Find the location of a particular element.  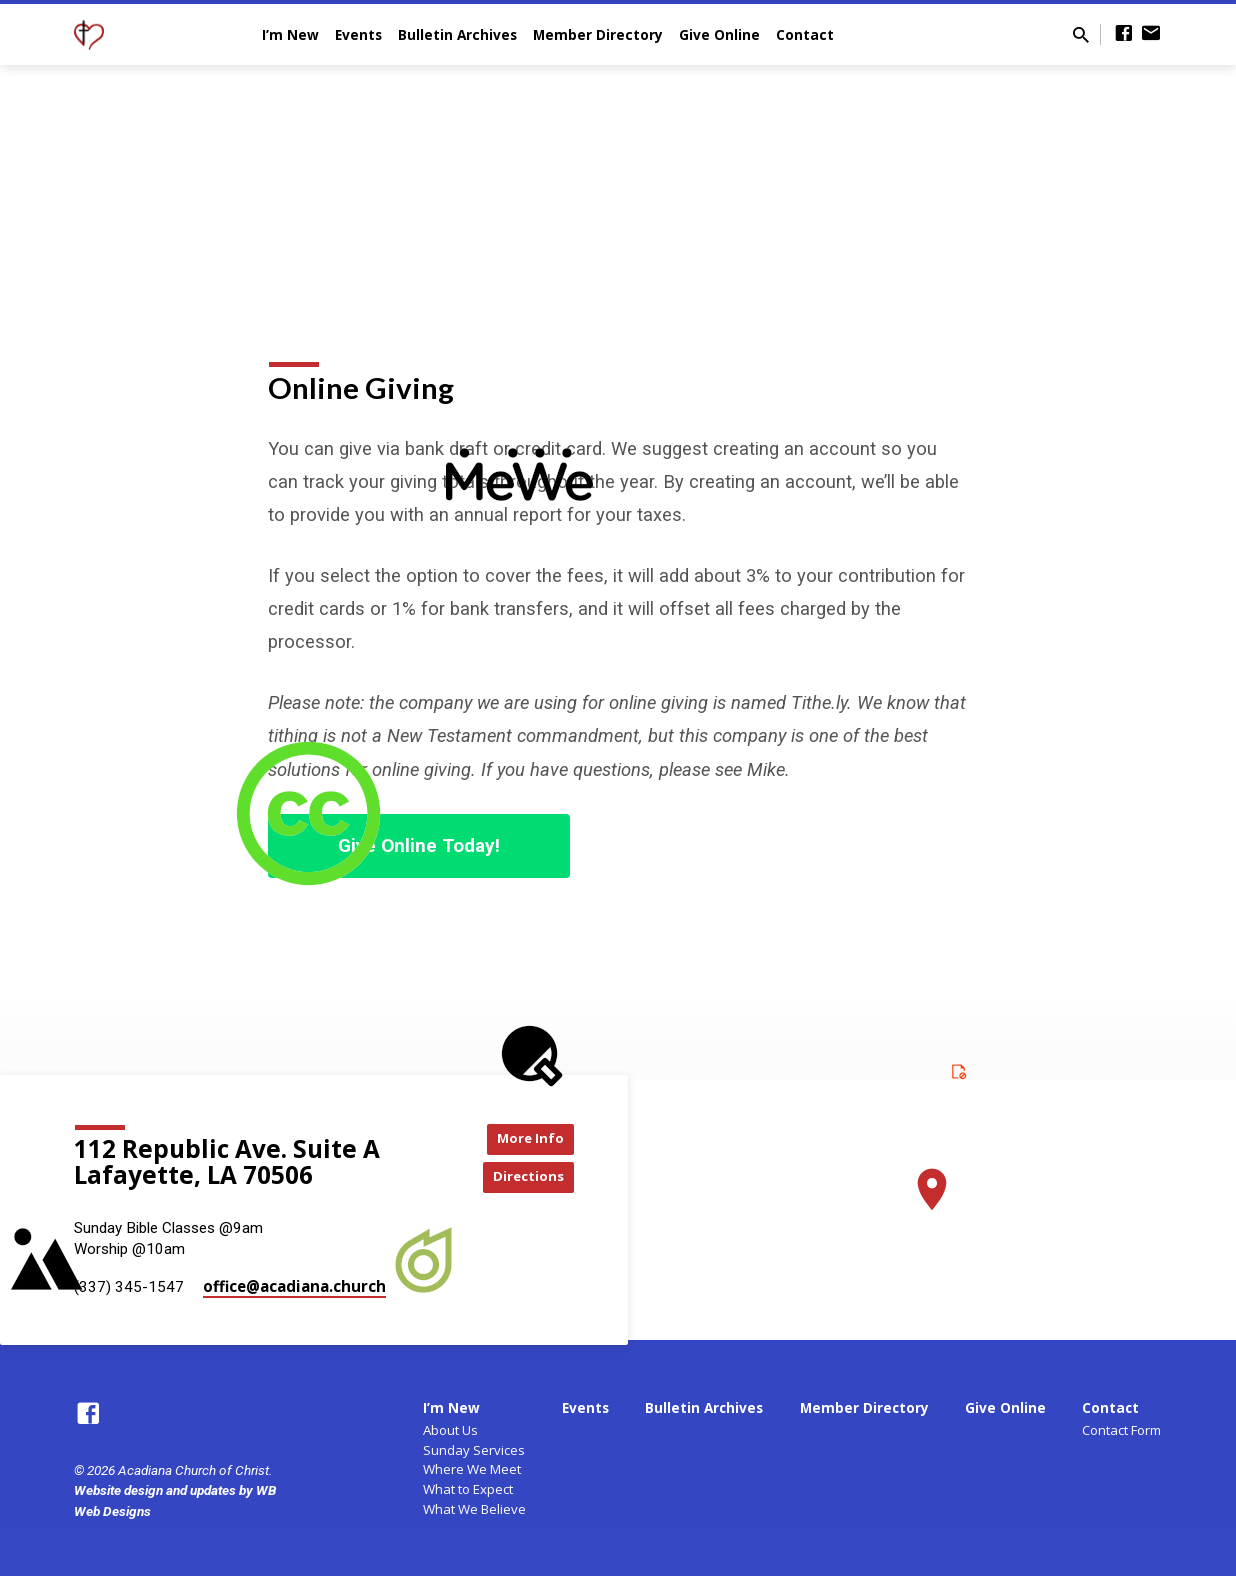

creative commons license indicator is located at coordinates (308, 813).